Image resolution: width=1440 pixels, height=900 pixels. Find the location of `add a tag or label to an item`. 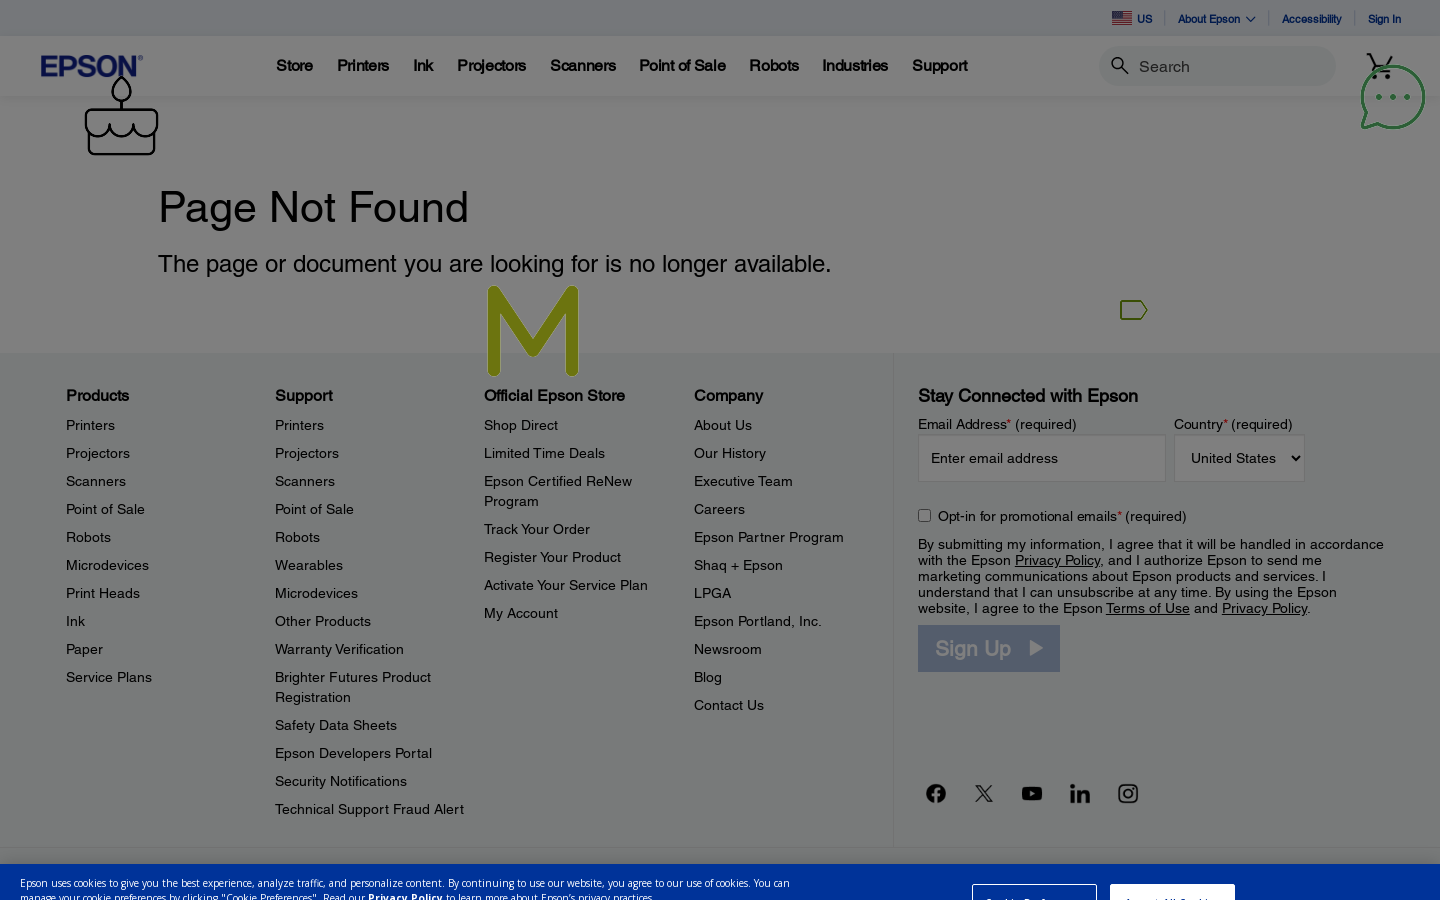

add a tag or label to an item is located at coordinates (1133, 310).